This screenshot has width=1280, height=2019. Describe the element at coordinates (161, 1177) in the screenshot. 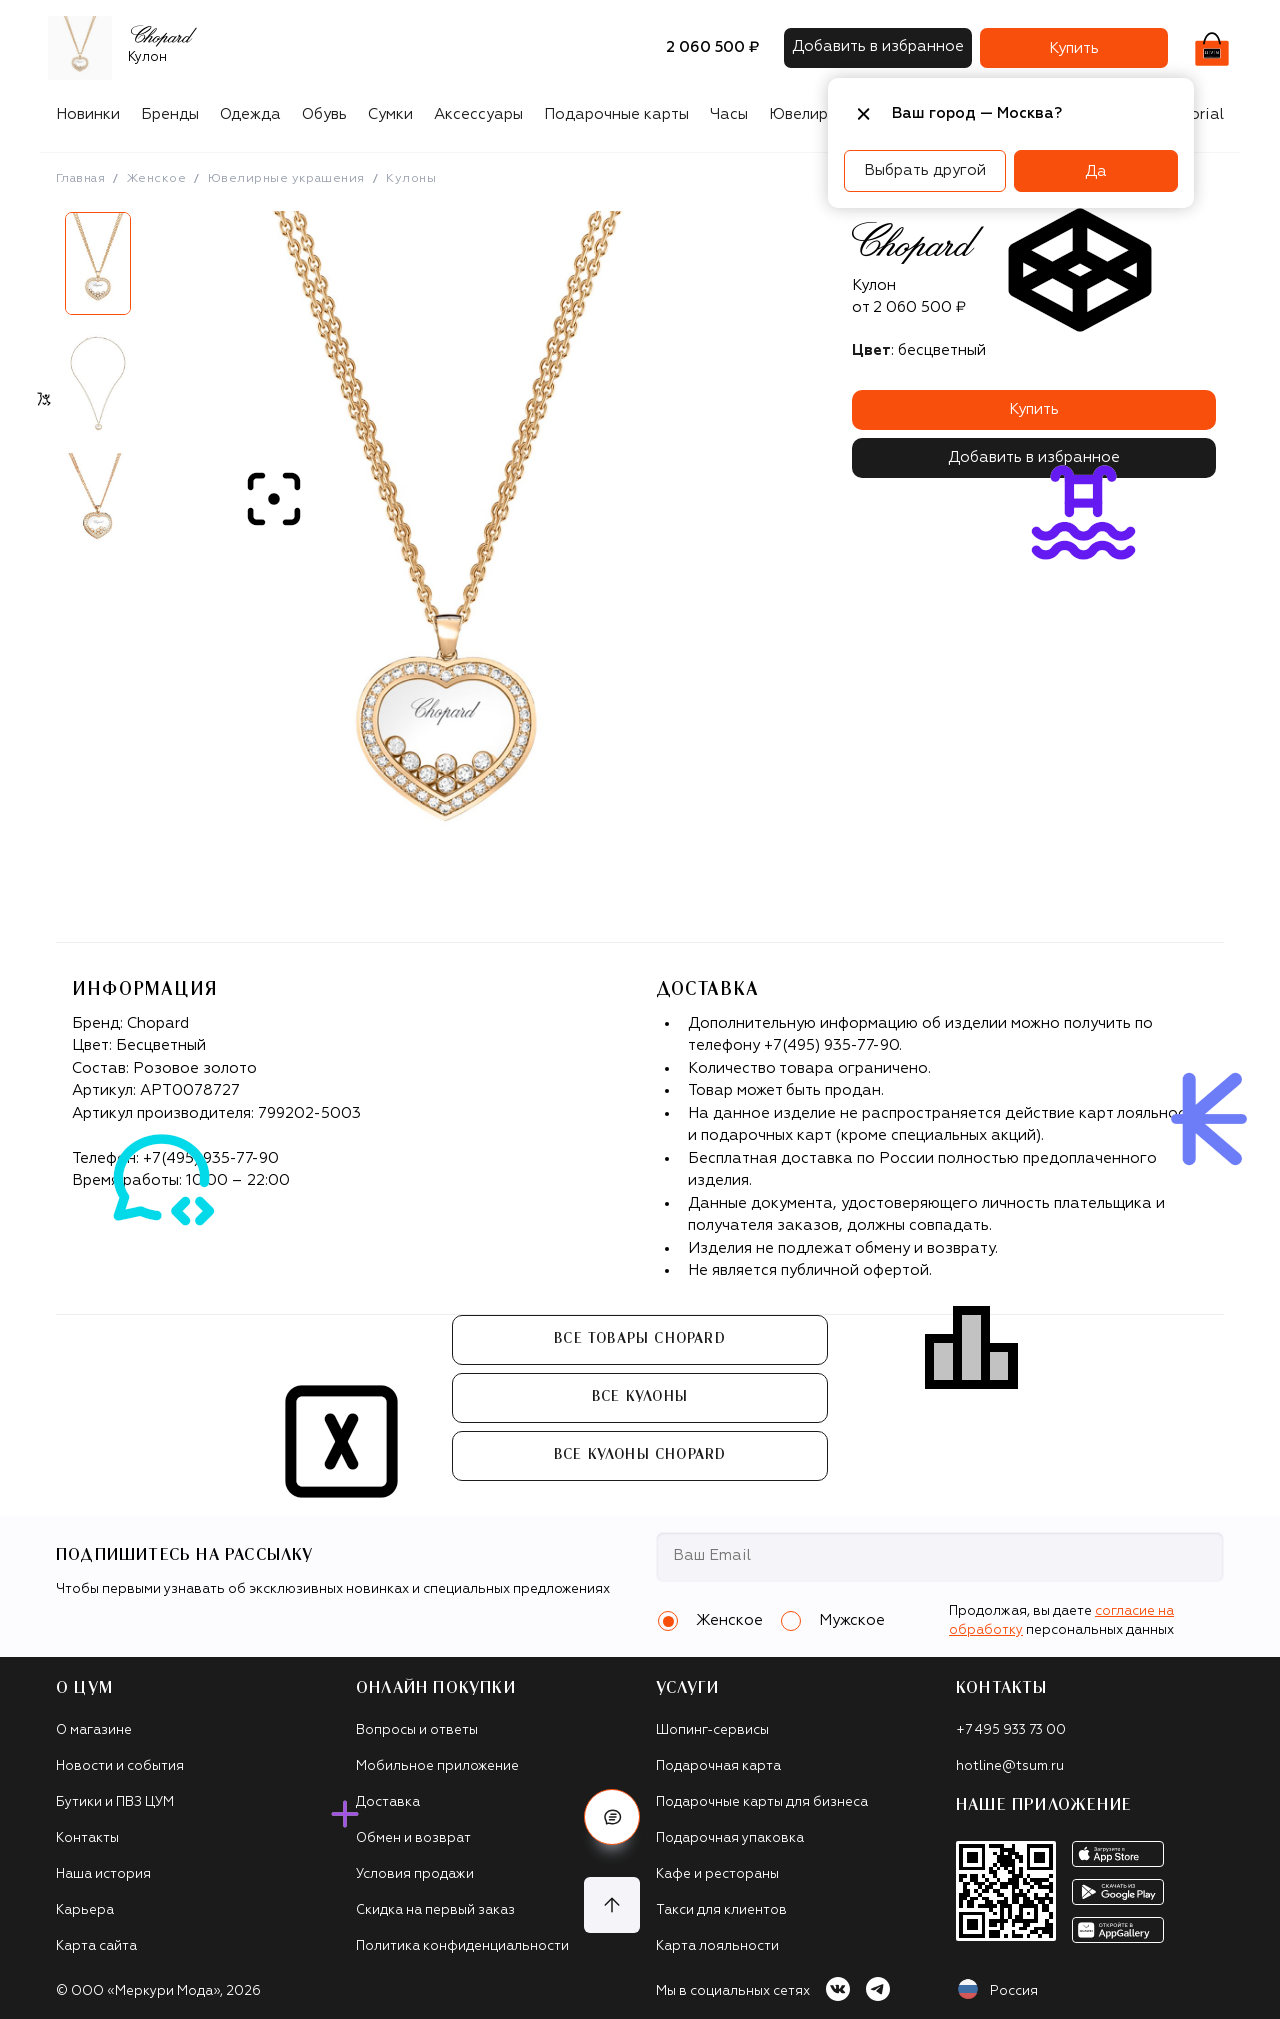

I see `view code snippets in chat` at that location.